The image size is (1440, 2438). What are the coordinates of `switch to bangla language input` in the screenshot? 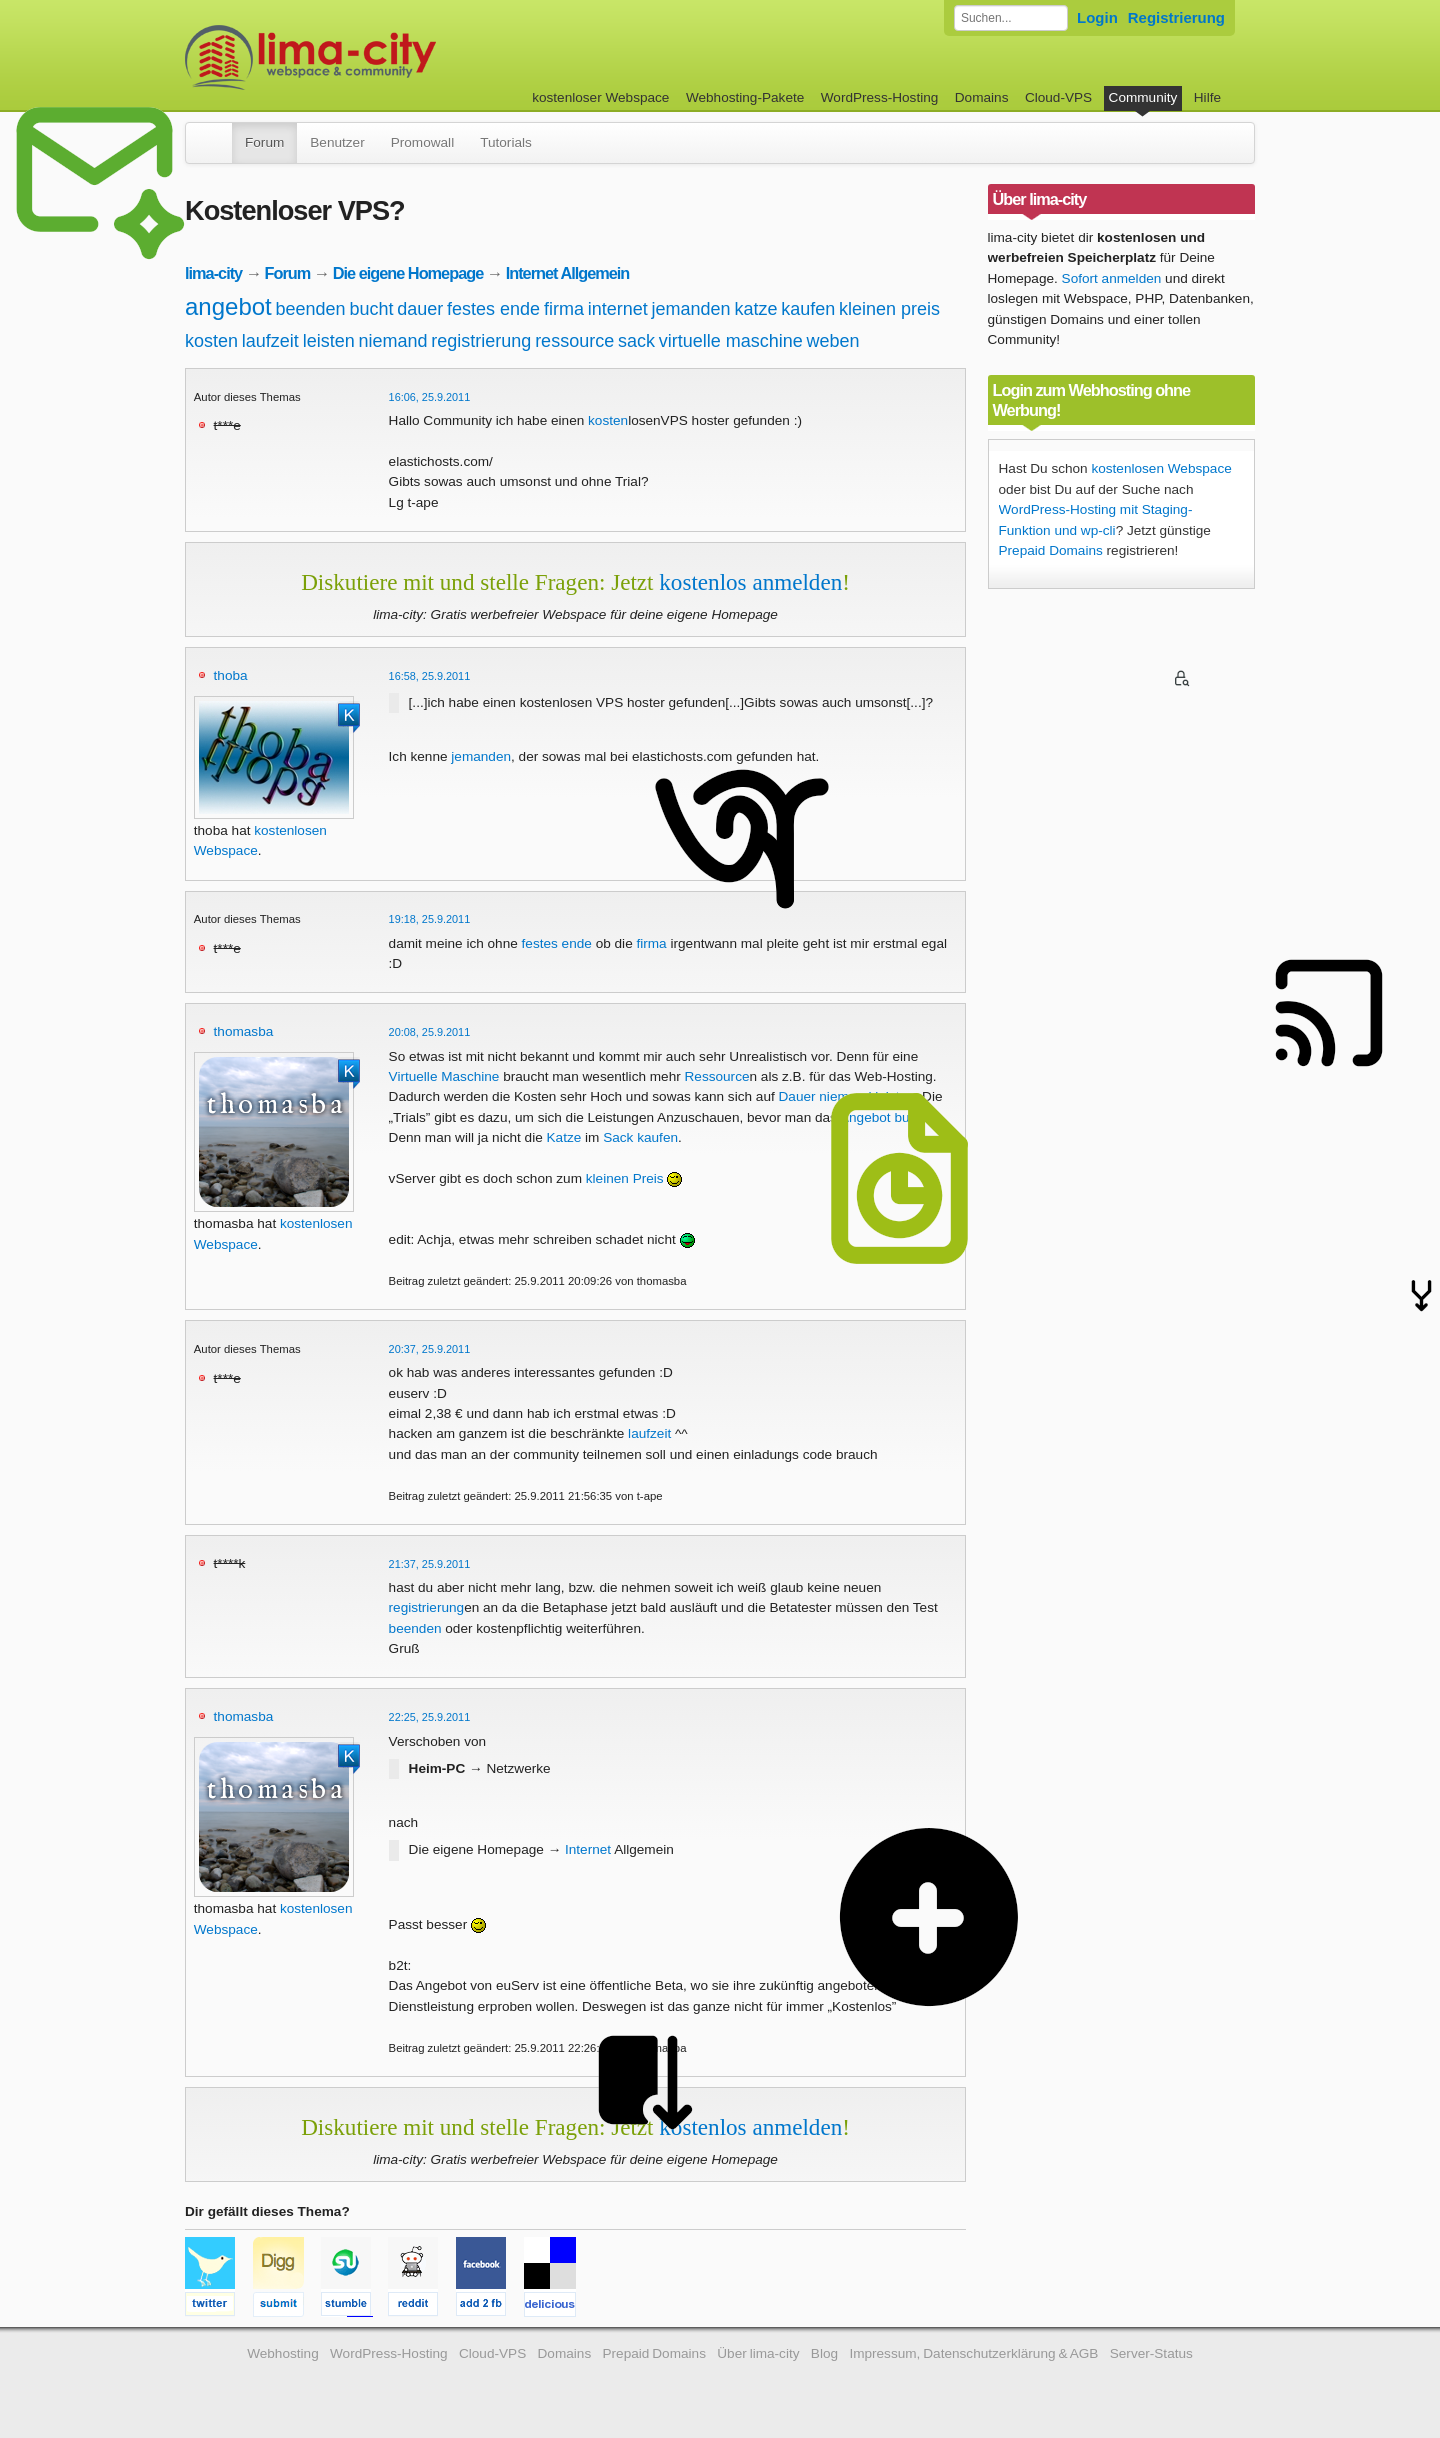 It's located at (742, 839).